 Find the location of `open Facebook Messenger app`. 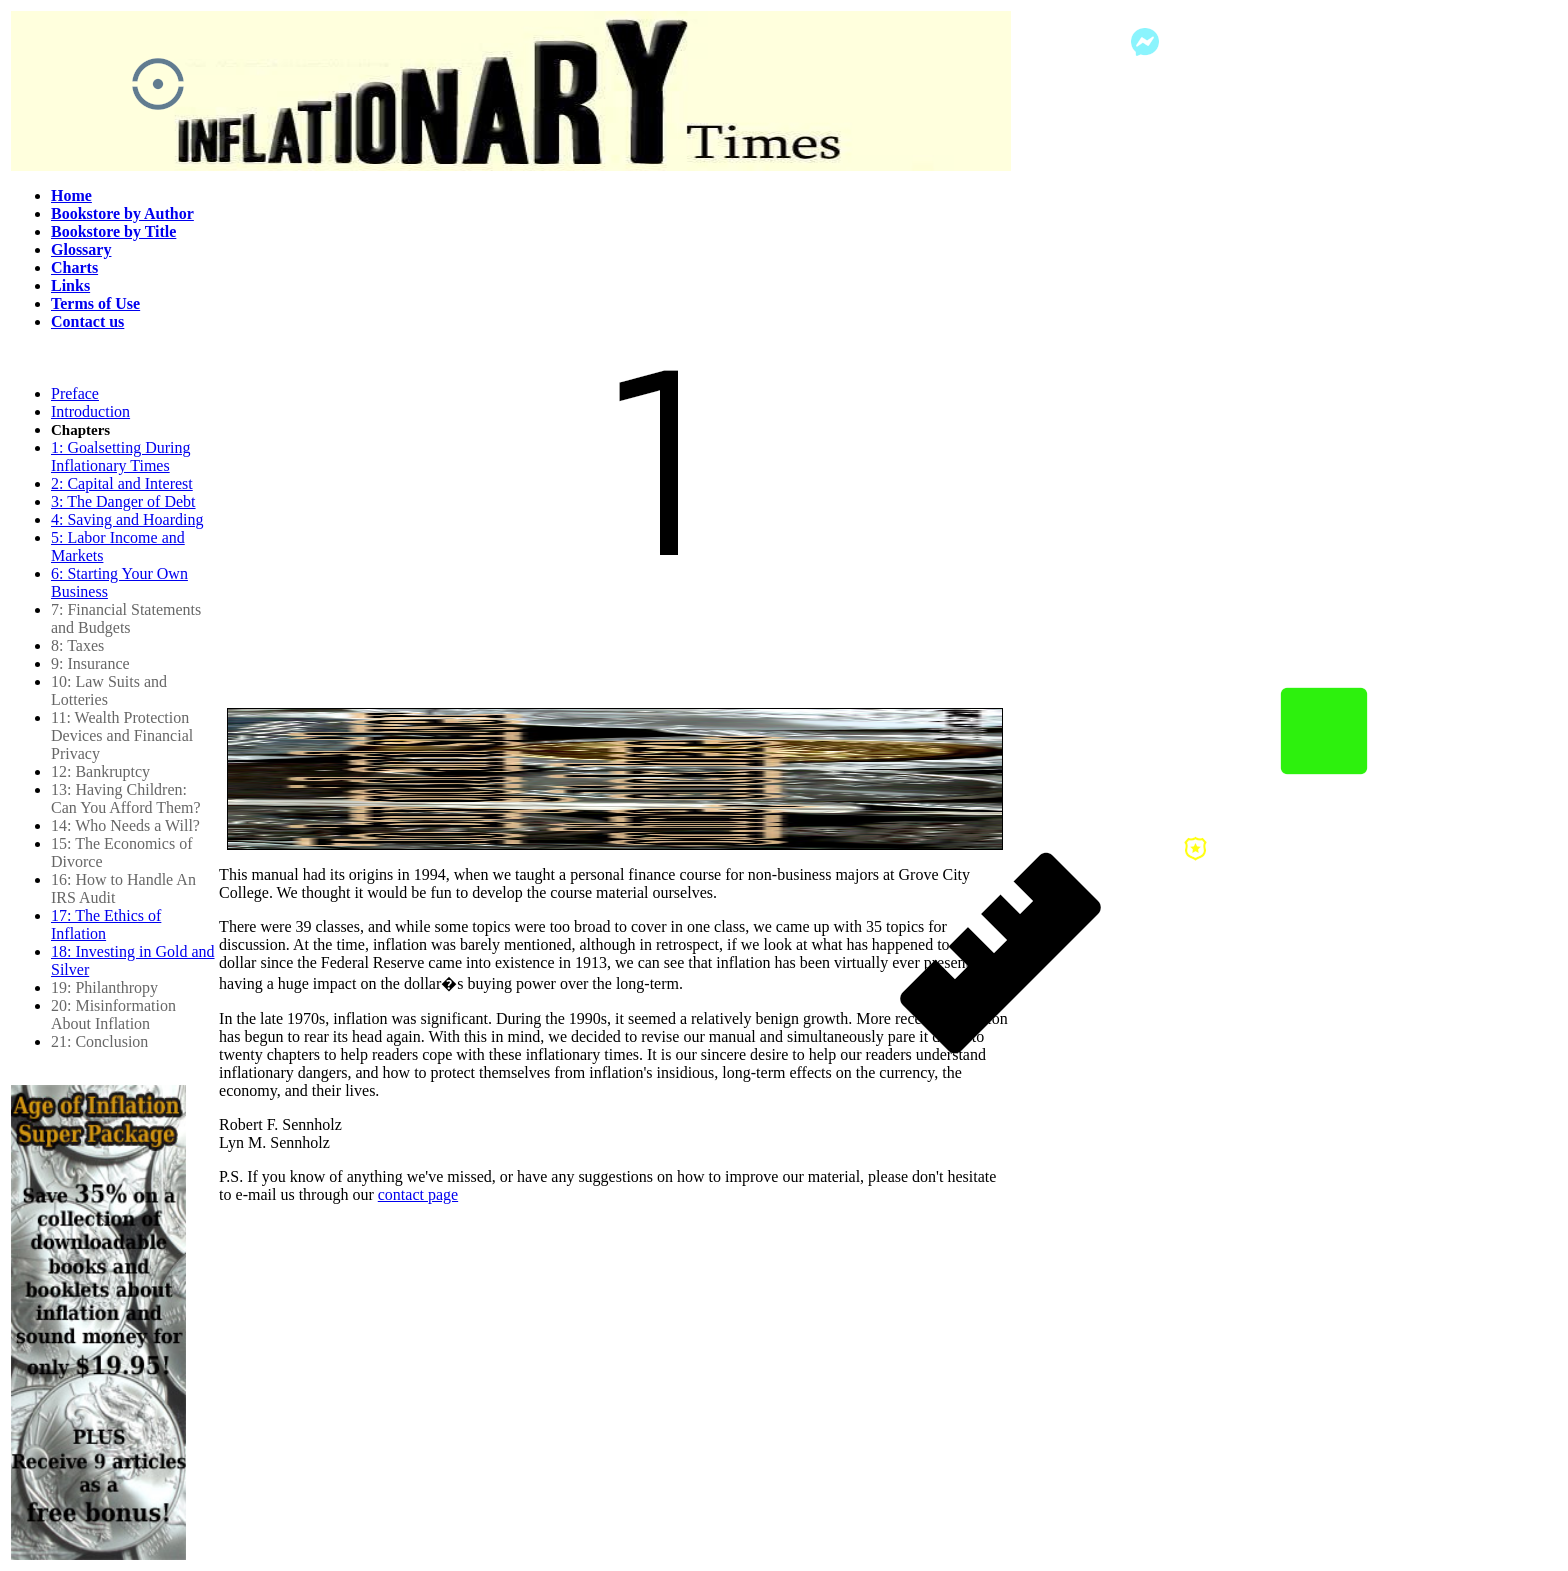

open Facebook Messenger app is located at coordinates (1145, 42).